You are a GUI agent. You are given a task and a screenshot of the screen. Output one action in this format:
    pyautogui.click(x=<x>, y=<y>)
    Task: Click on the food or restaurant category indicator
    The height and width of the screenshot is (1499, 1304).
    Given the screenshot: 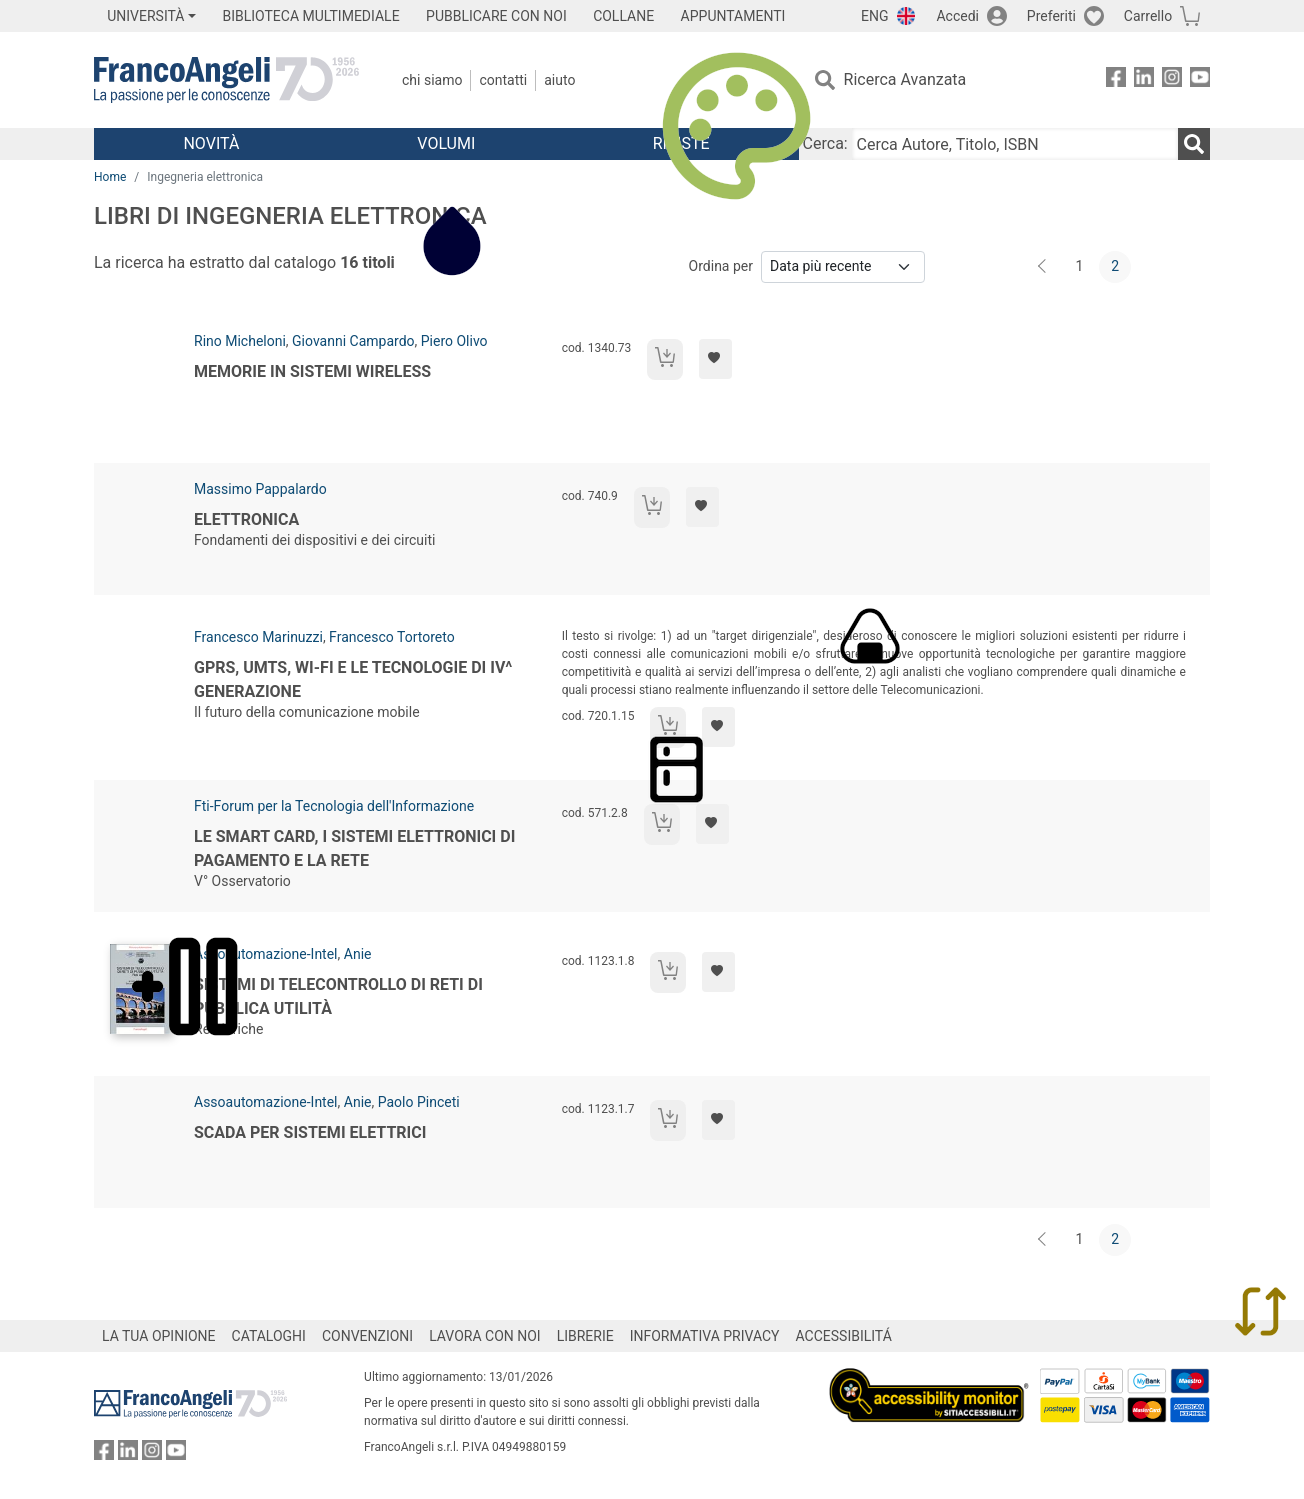 What is the action you would take?
    pyautogui.click(x=870, y=636)
    